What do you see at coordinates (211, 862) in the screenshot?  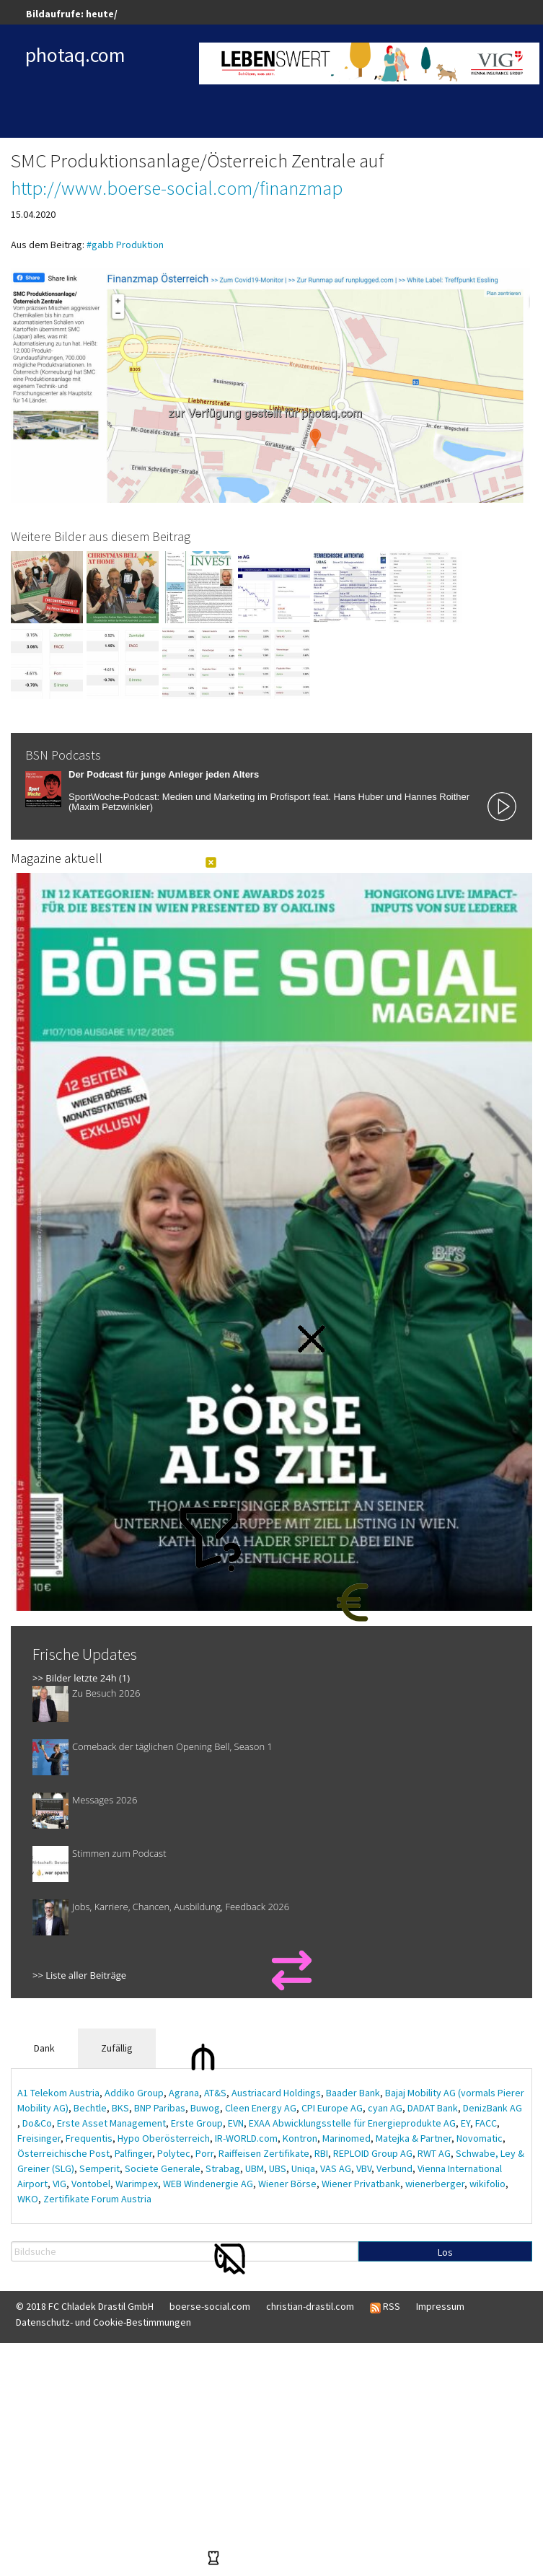 I see `close or dismiss a window` at bounding box center [211, 862].